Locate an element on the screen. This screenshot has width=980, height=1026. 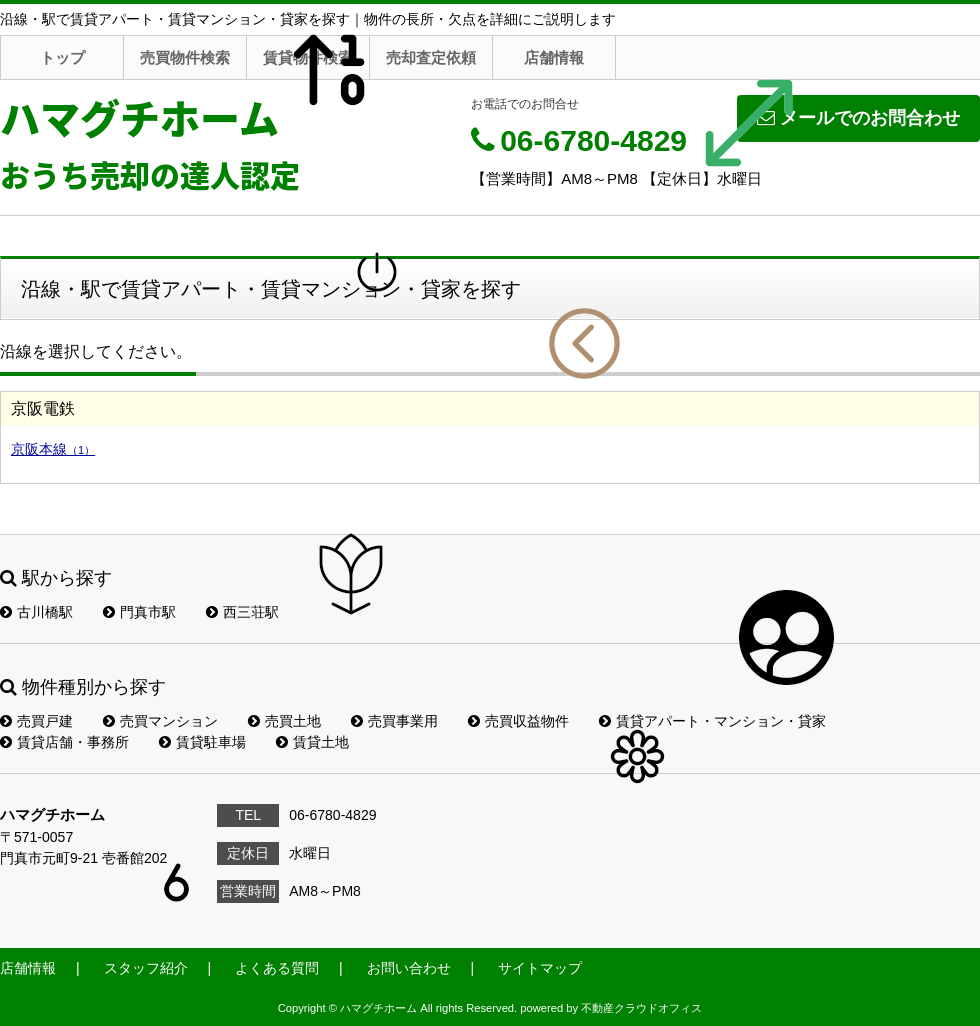
view garden or plant-related content is located at coordinates (351, 574).